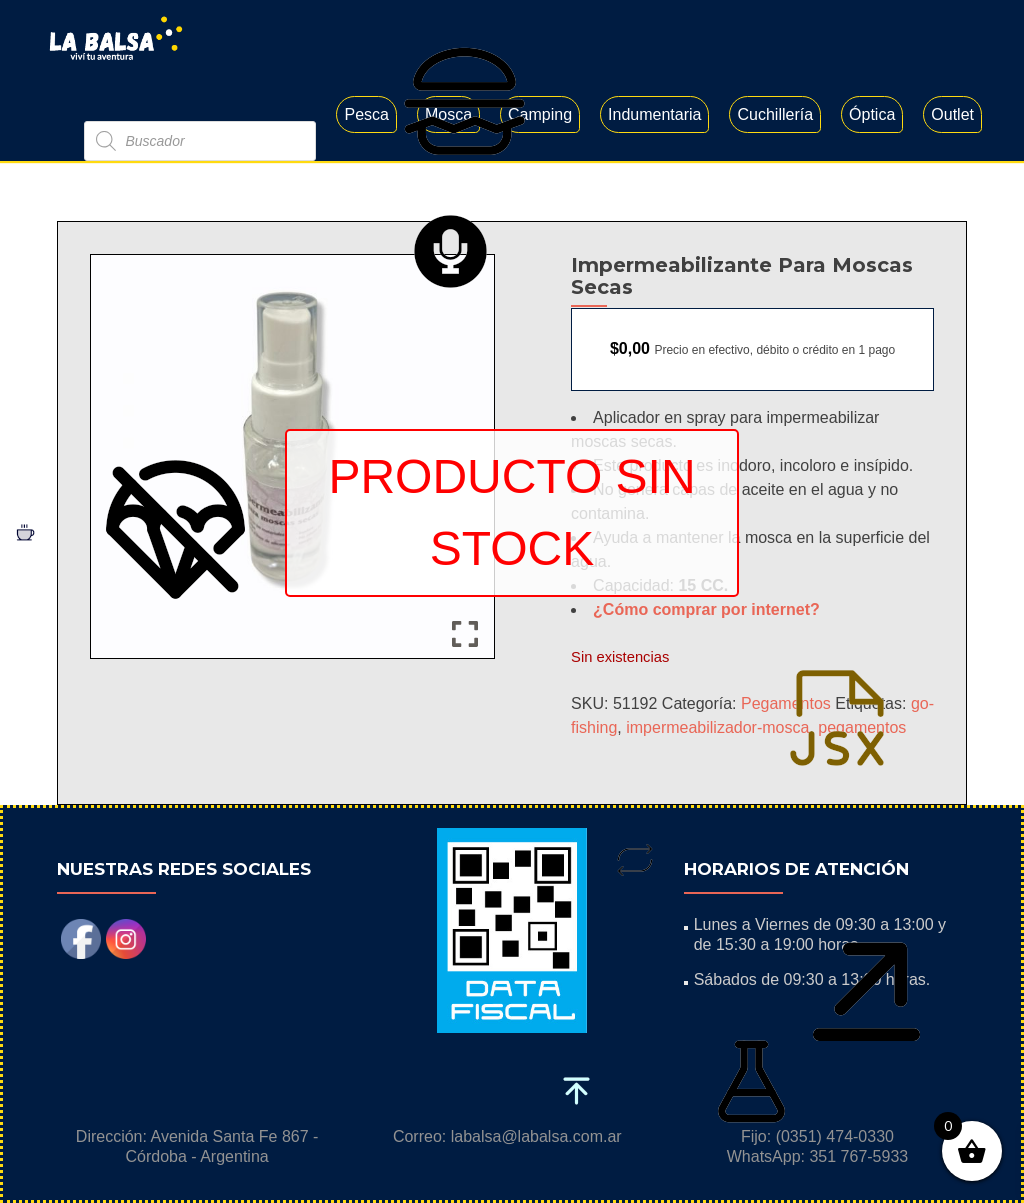 Image resolution: width=1024 pixels, height=1203 pixels. Describe the element at coordinates (175, 529) in the screenshot. I see `parachute deployment disabled` at that location.